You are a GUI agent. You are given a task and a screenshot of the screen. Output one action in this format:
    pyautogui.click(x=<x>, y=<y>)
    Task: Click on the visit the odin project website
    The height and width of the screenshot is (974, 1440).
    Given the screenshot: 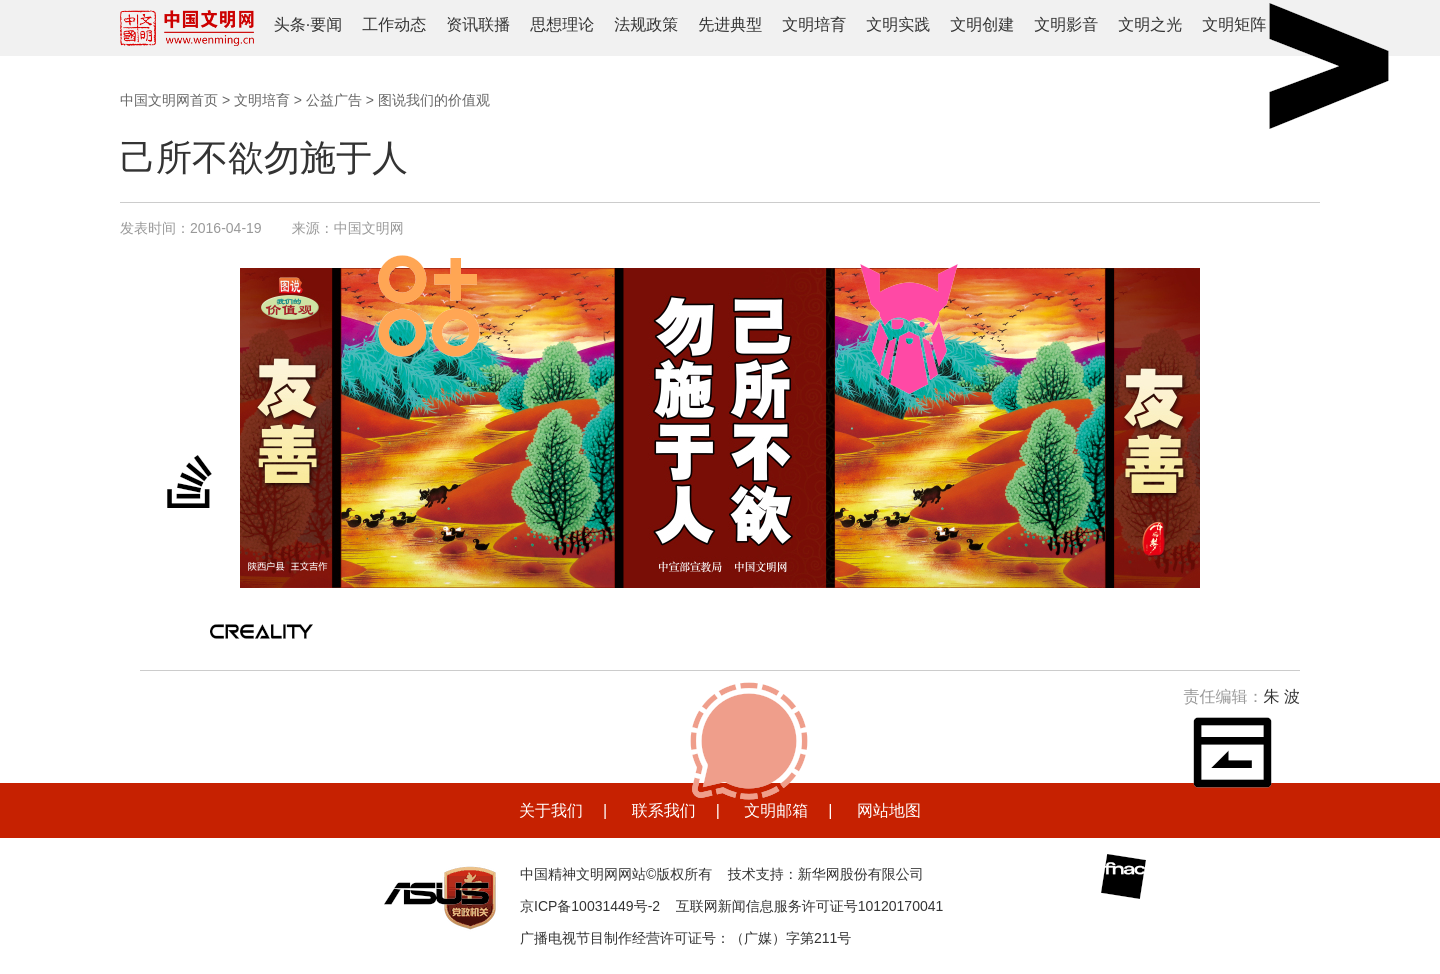 What is the action you would take?
    pyautogui.click(x=909, y=329)
    